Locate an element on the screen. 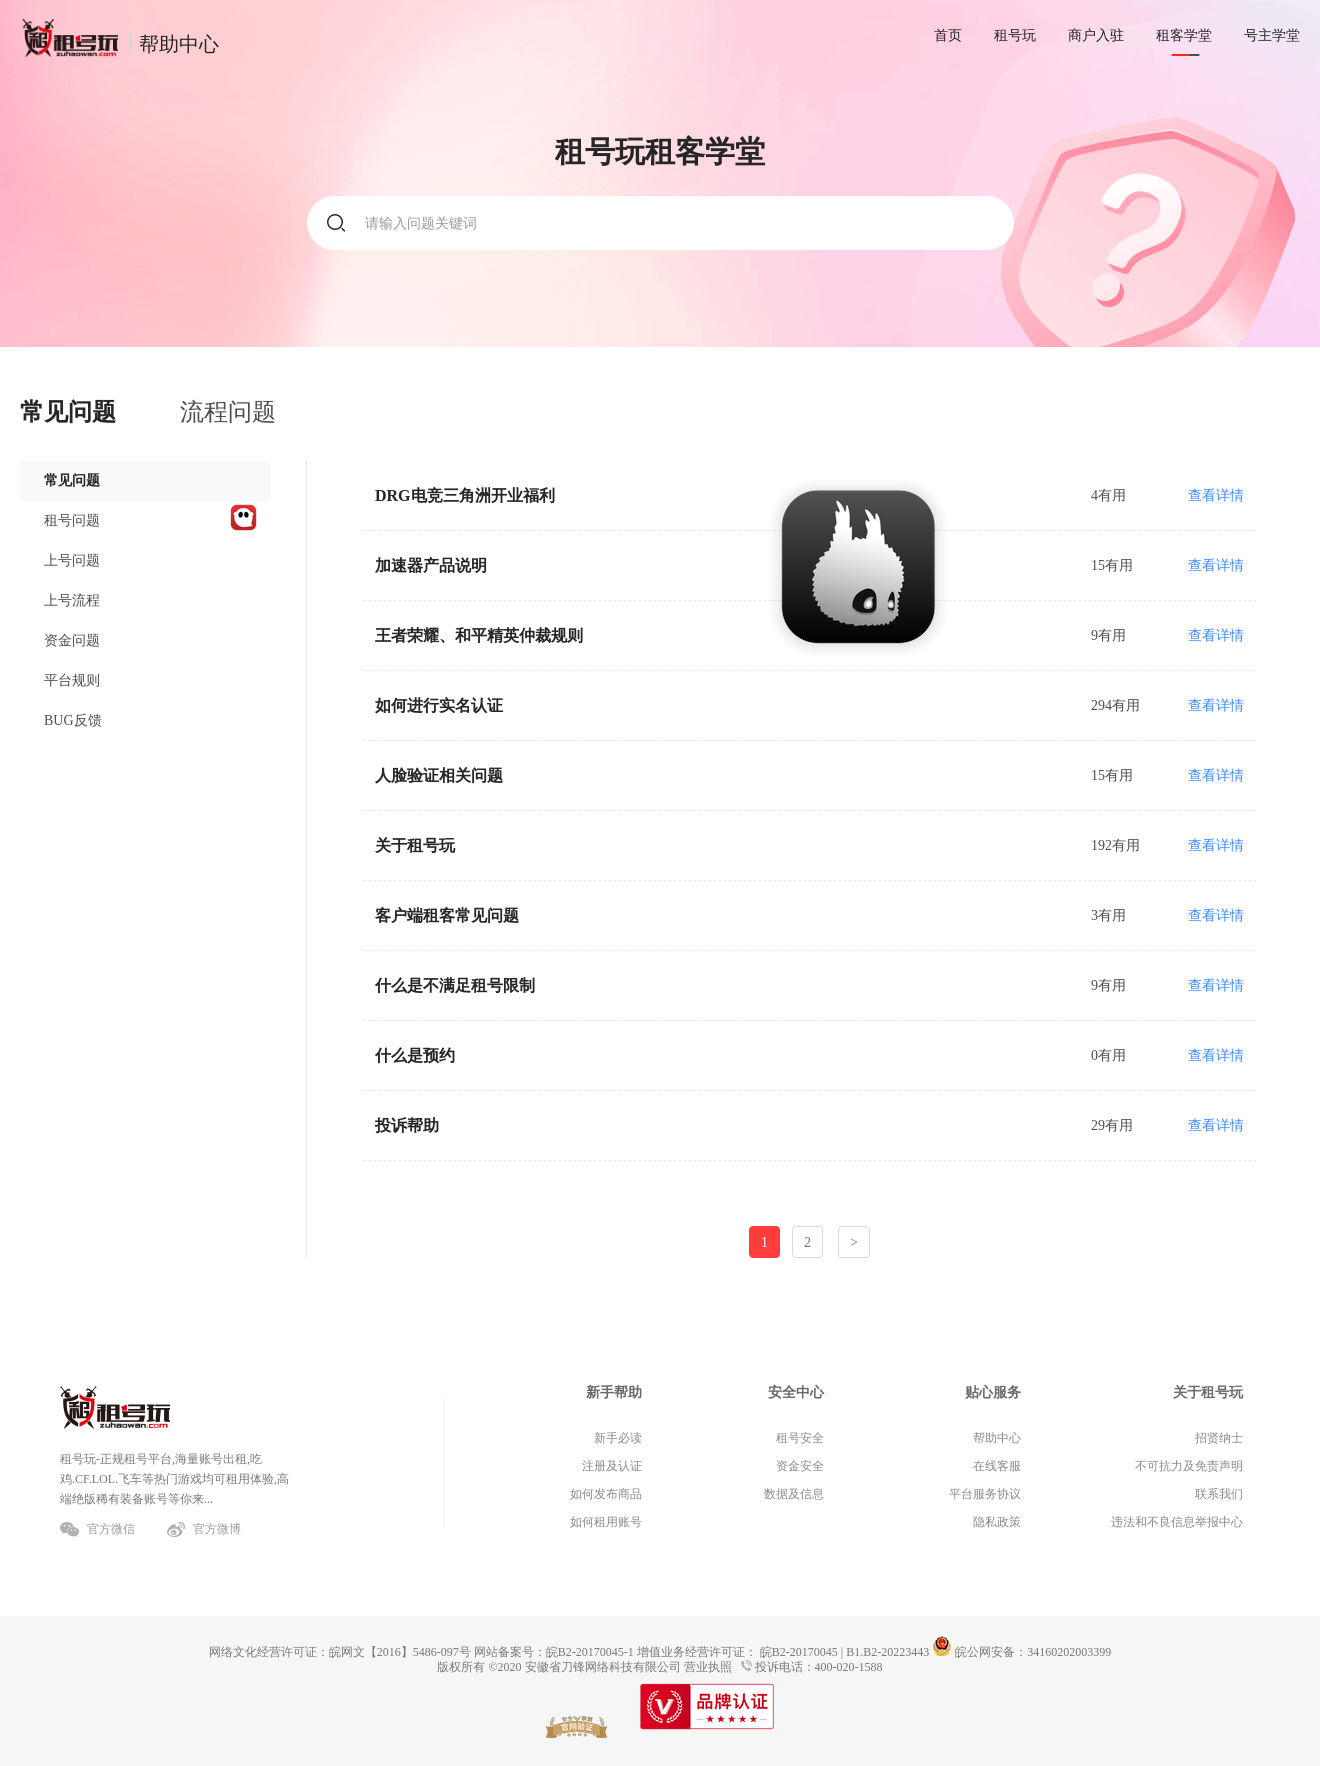 The width and height of the screenshot is (1320, 1766). launch the badland game app is located at coordinates (858, 567).